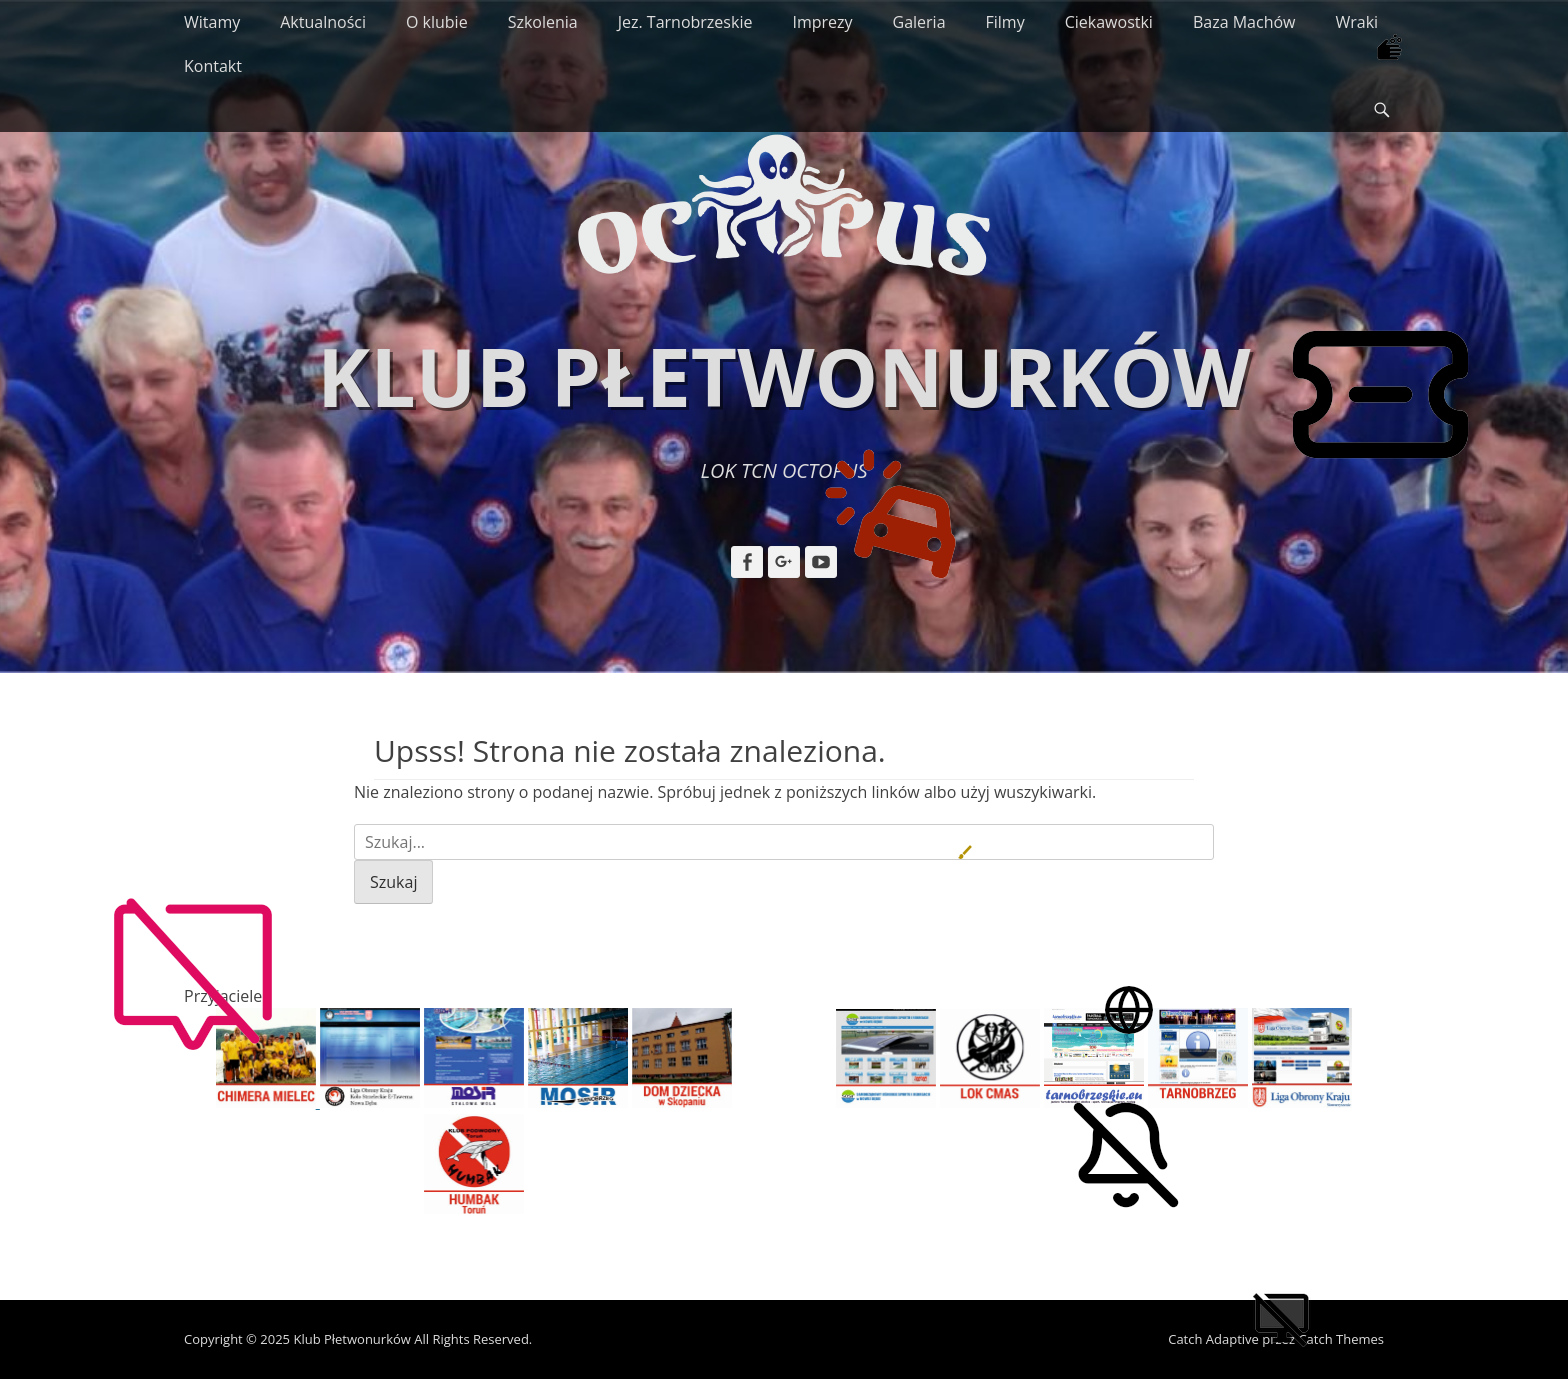 This screenshot has width=1568, height=1379. What do you see at coordinates (1282, 1318) in the screenshot?
I see `desktop access is currently disabled` at bounding box center [1282, 1318].